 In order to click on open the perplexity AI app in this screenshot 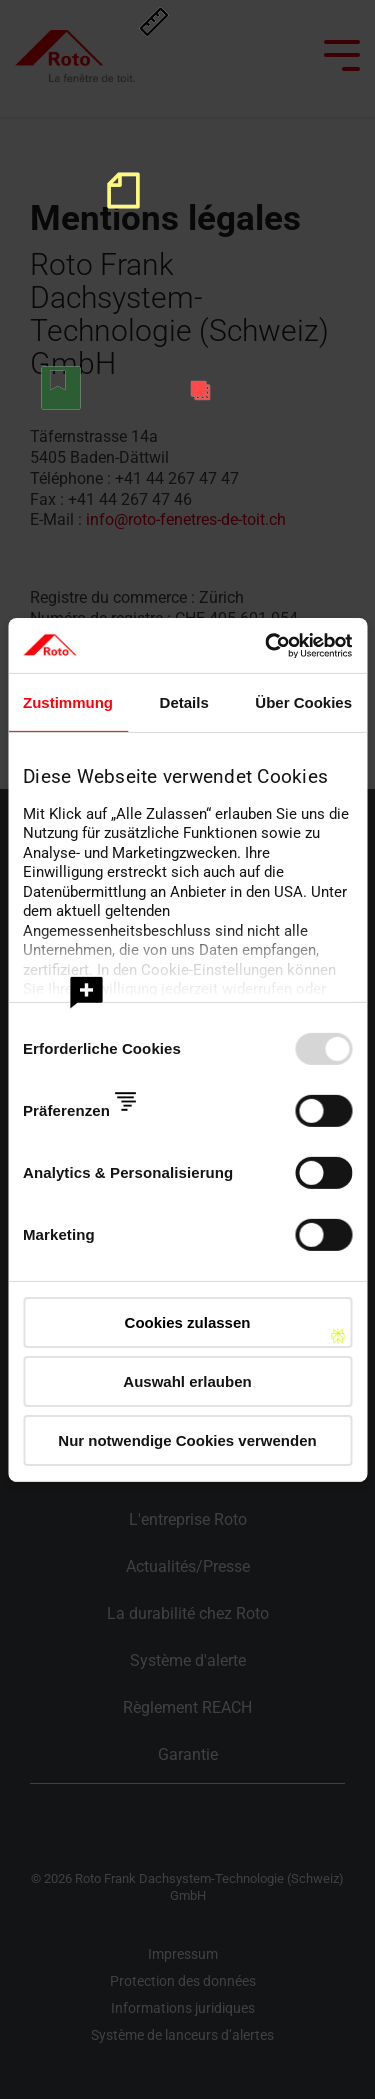, I will do `click(338, 1336)`.